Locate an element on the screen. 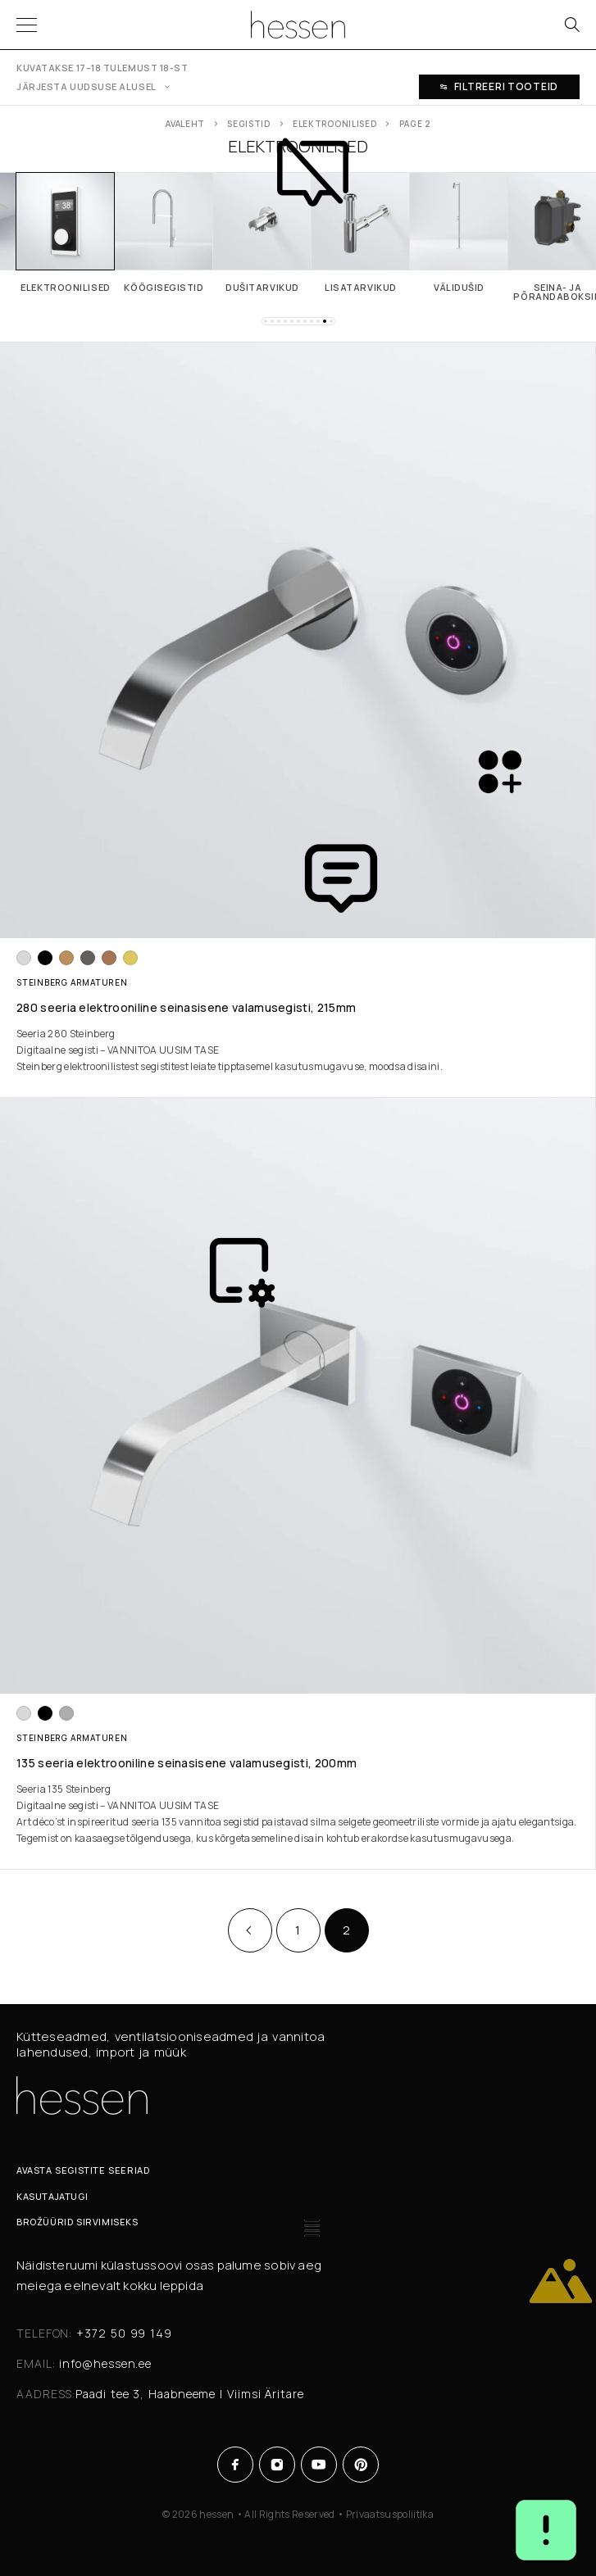 The height and width of the screenshot is (2576, 596). mute or disable chat notifications is located at coordinates (312, 170).